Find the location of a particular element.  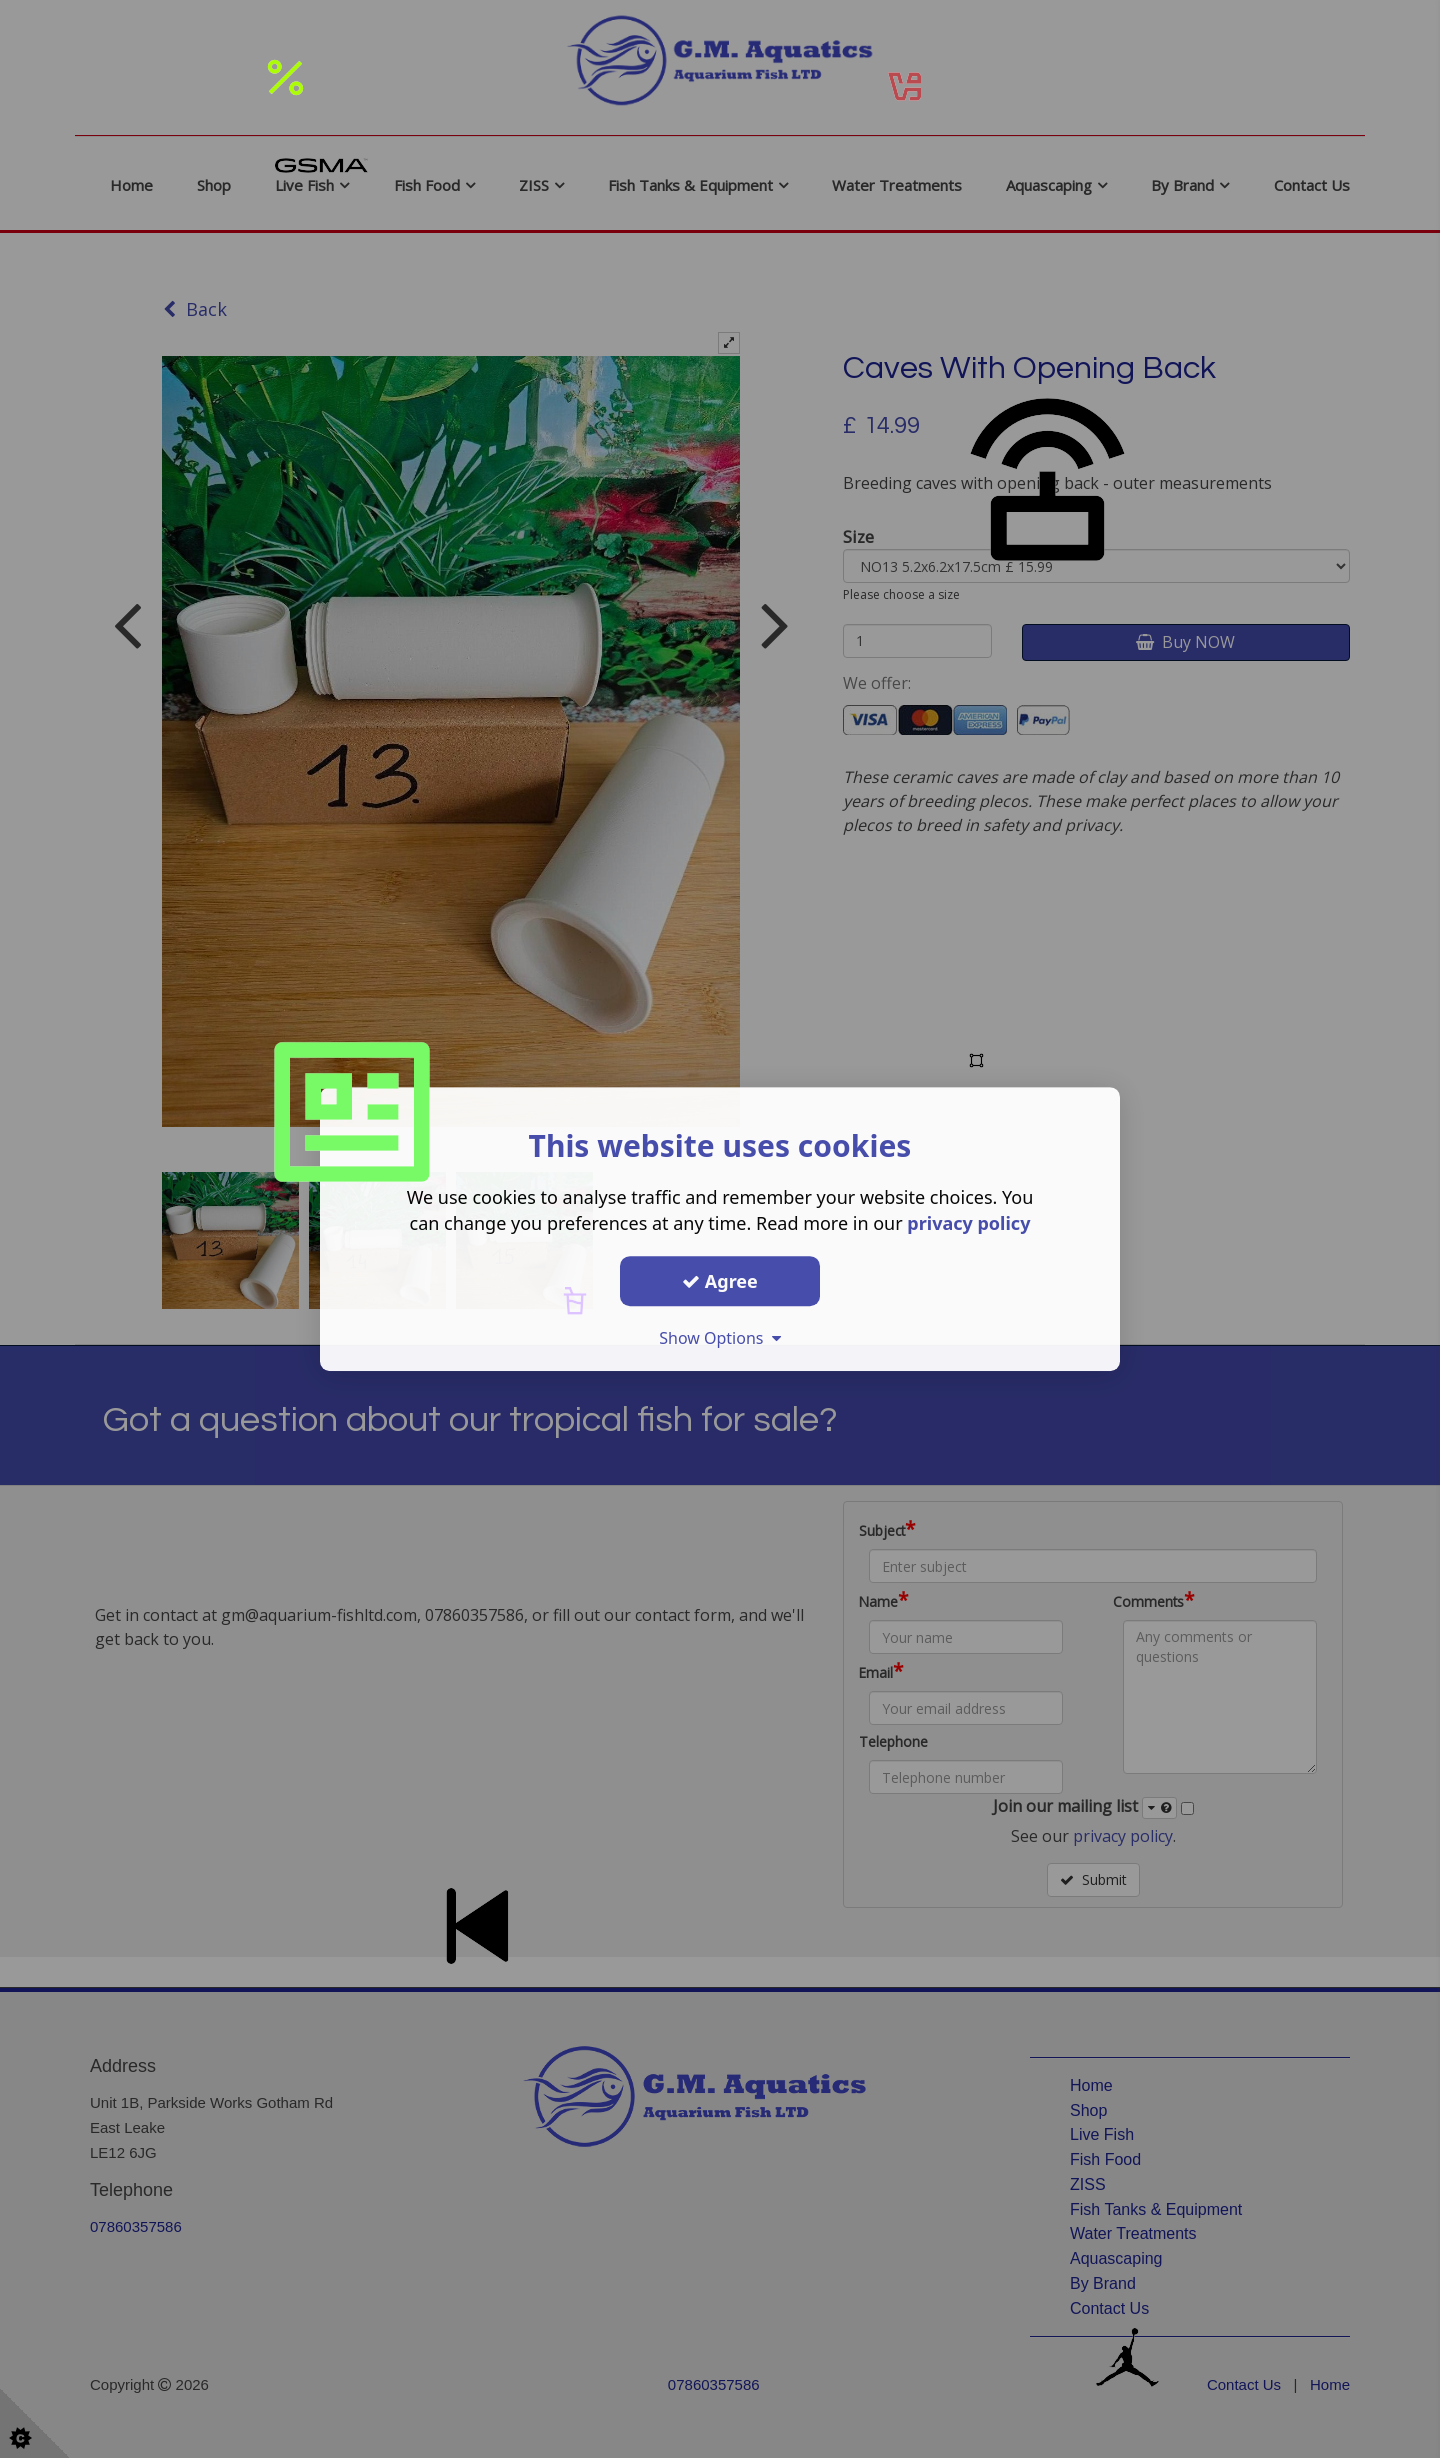

Jordan brand logo is located at coordinates (1127, 2357).